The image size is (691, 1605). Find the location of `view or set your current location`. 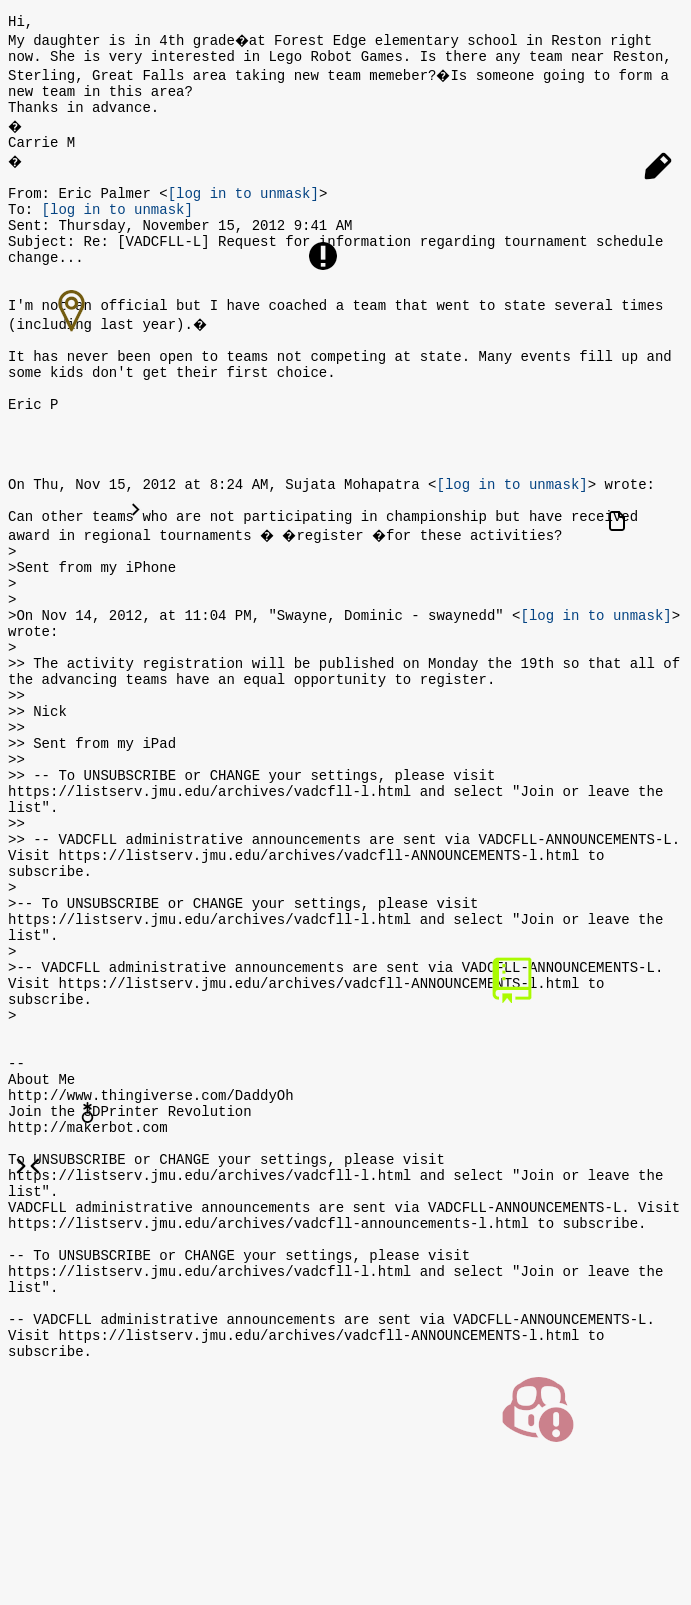

view or set your current location is located at coordinates (71, 311).